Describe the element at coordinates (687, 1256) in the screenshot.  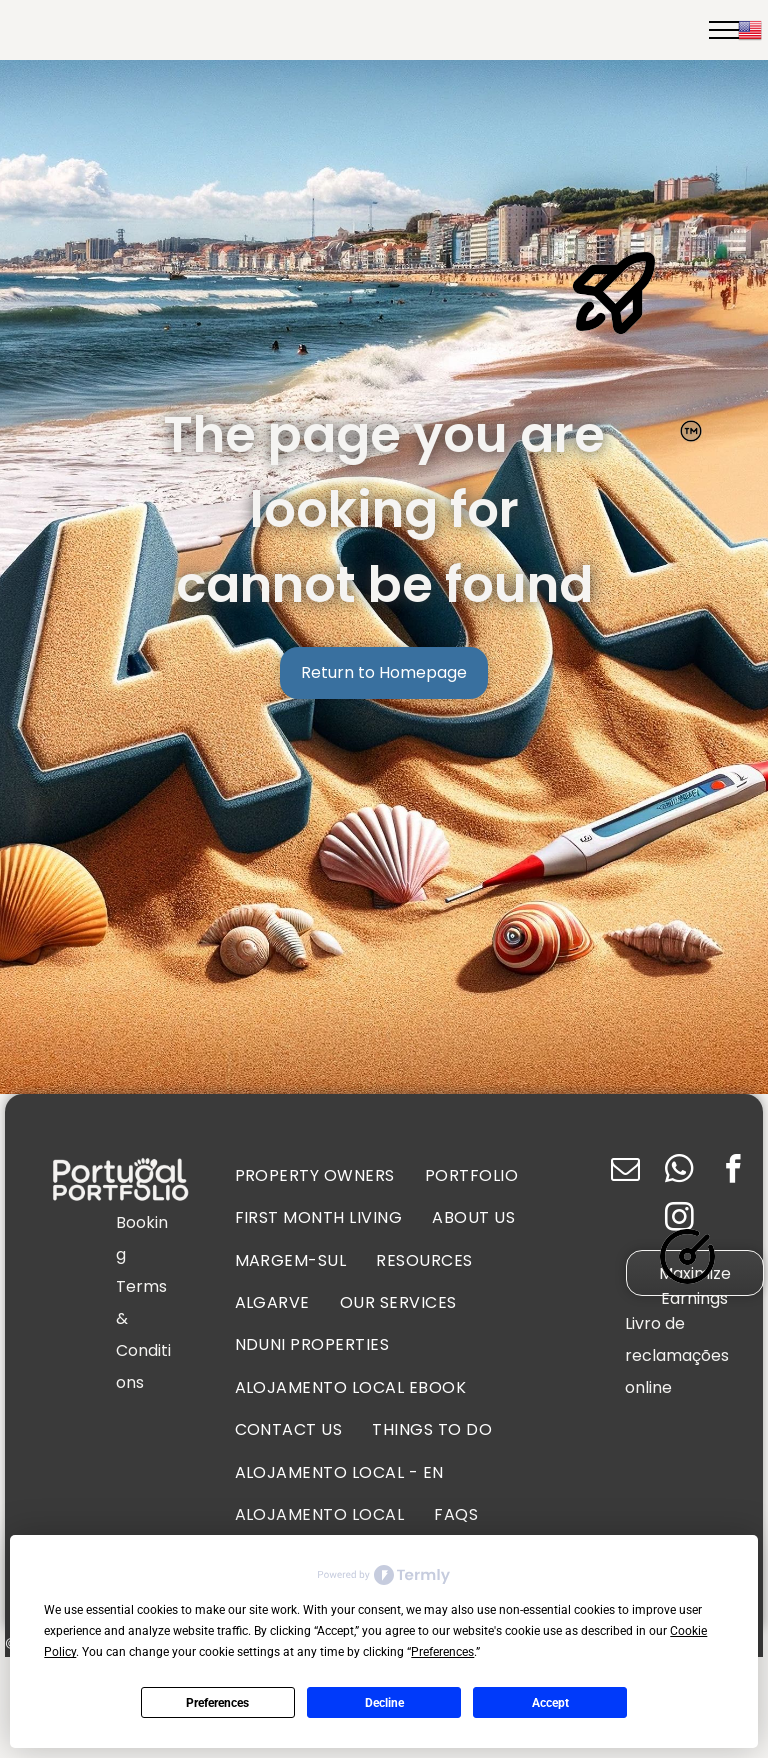
I see `view performance metrics or usage statistics` at that location.